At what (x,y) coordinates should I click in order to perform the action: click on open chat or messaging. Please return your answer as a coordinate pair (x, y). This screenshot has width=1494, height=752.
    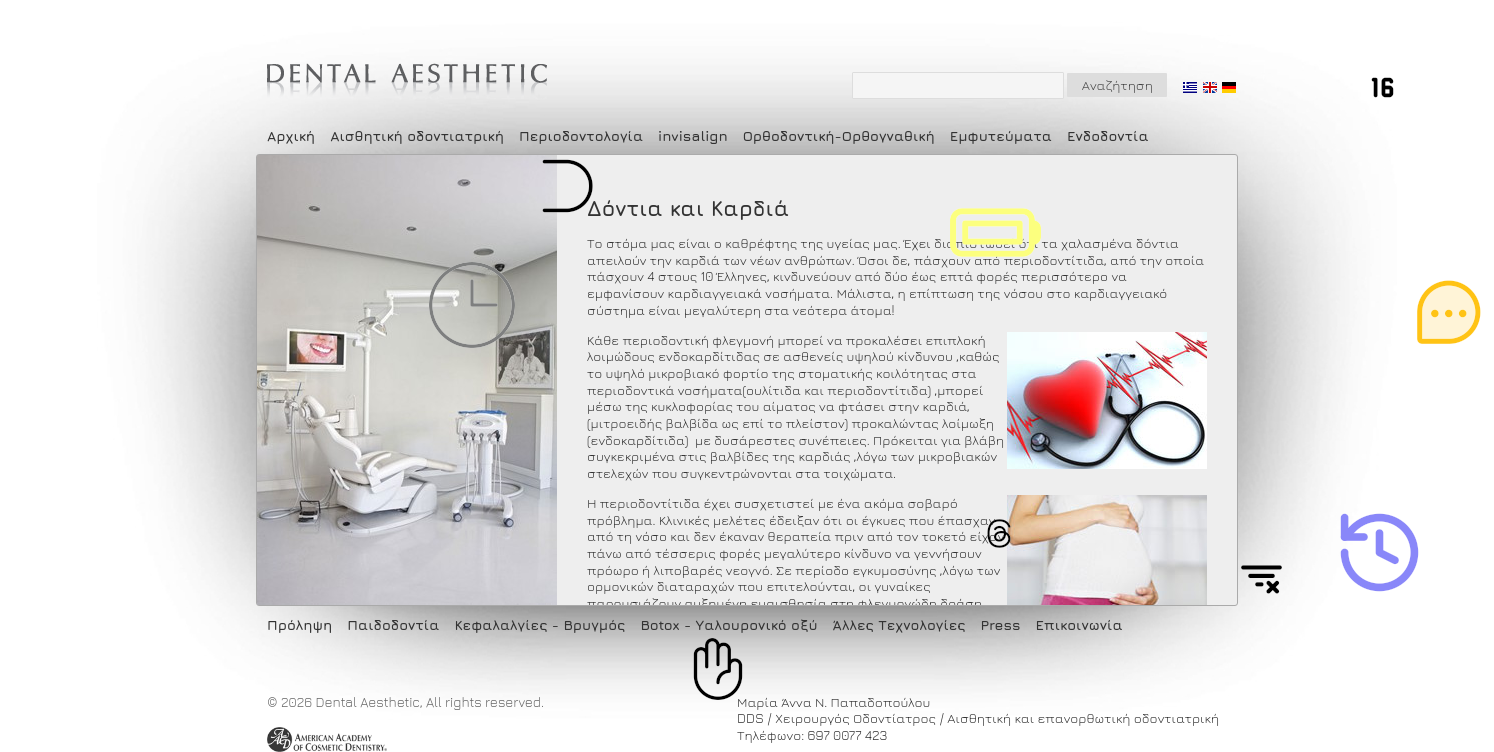
    Looking at the image, I should click on (1447, 313).